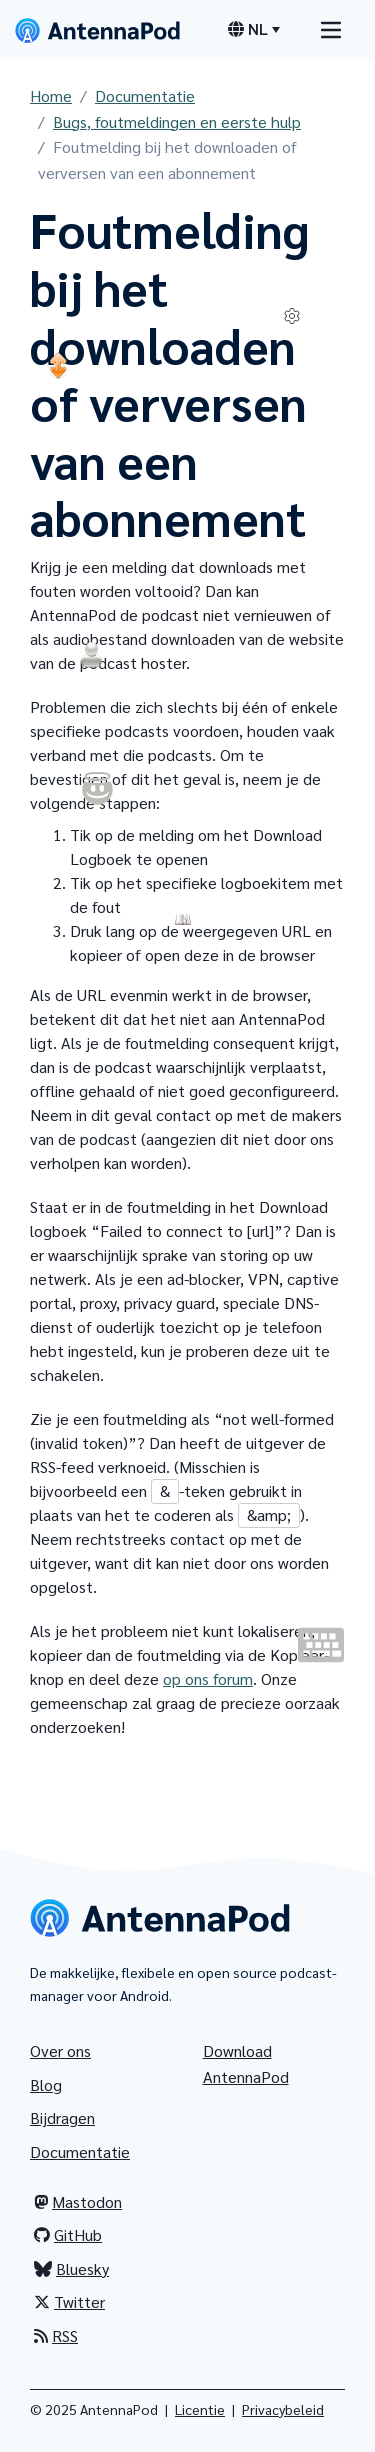  I want to click on switch to keyboard input, so click(321, 1645).